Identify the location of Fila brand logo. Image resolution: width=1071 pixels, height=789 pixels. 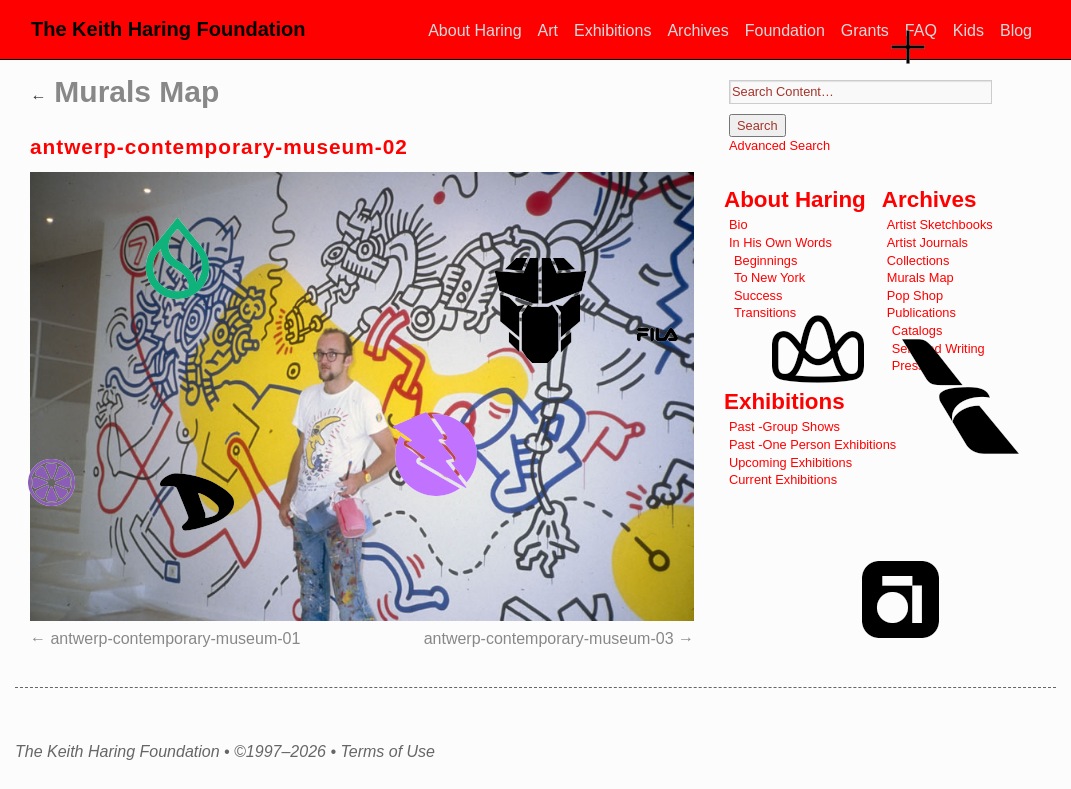
(657, 334).